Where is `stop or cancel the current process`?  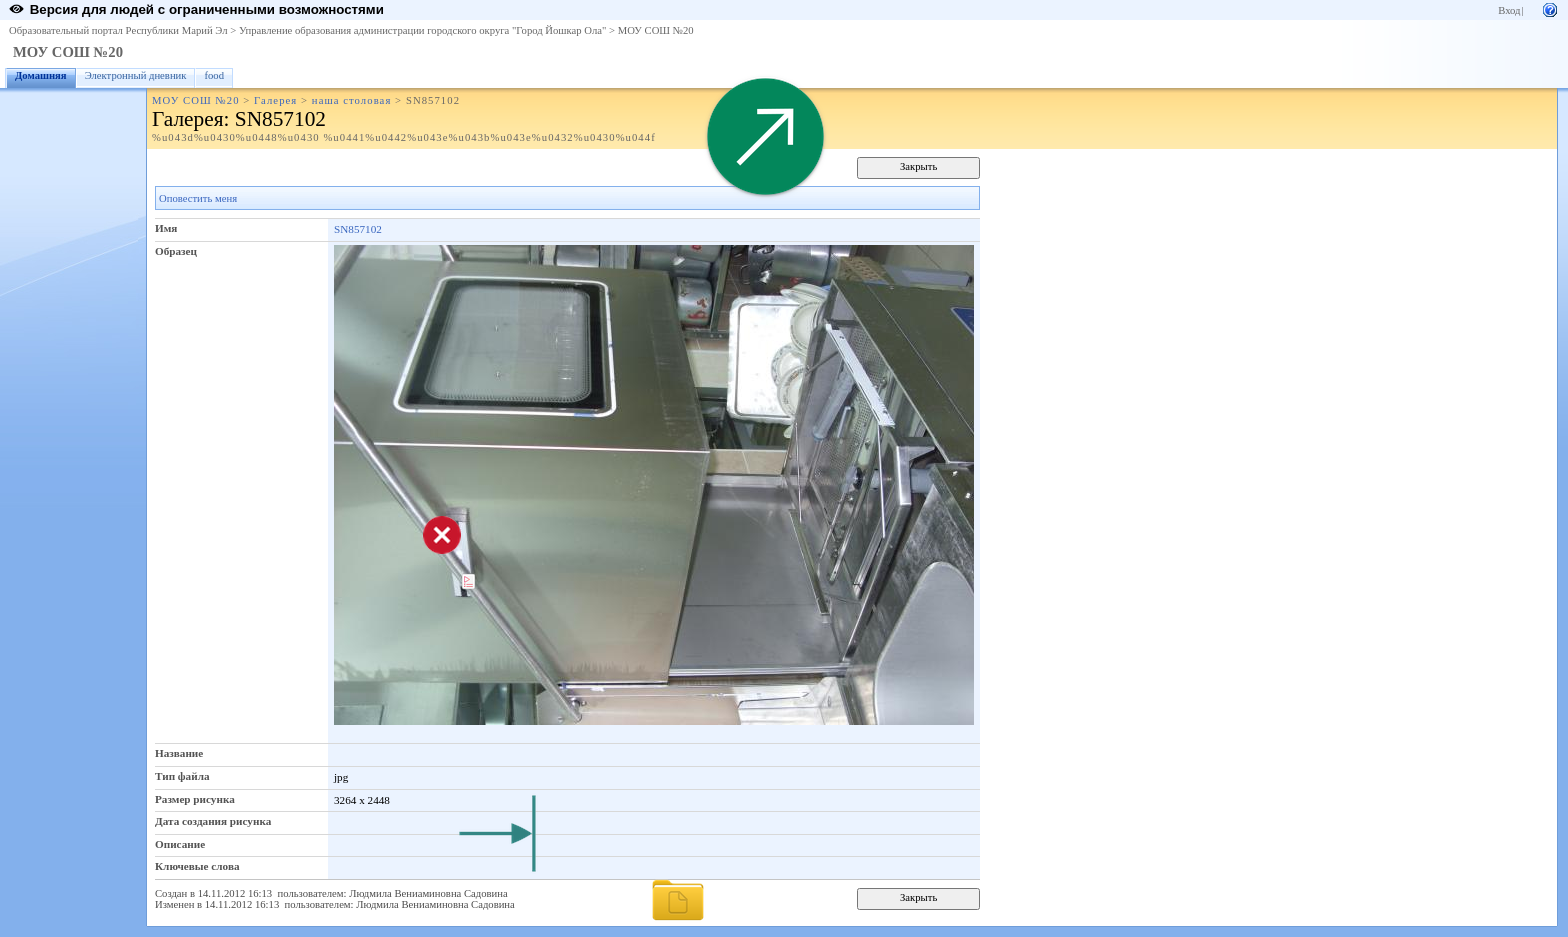 stop or cancel the current process is located at coordinates (442, 535).